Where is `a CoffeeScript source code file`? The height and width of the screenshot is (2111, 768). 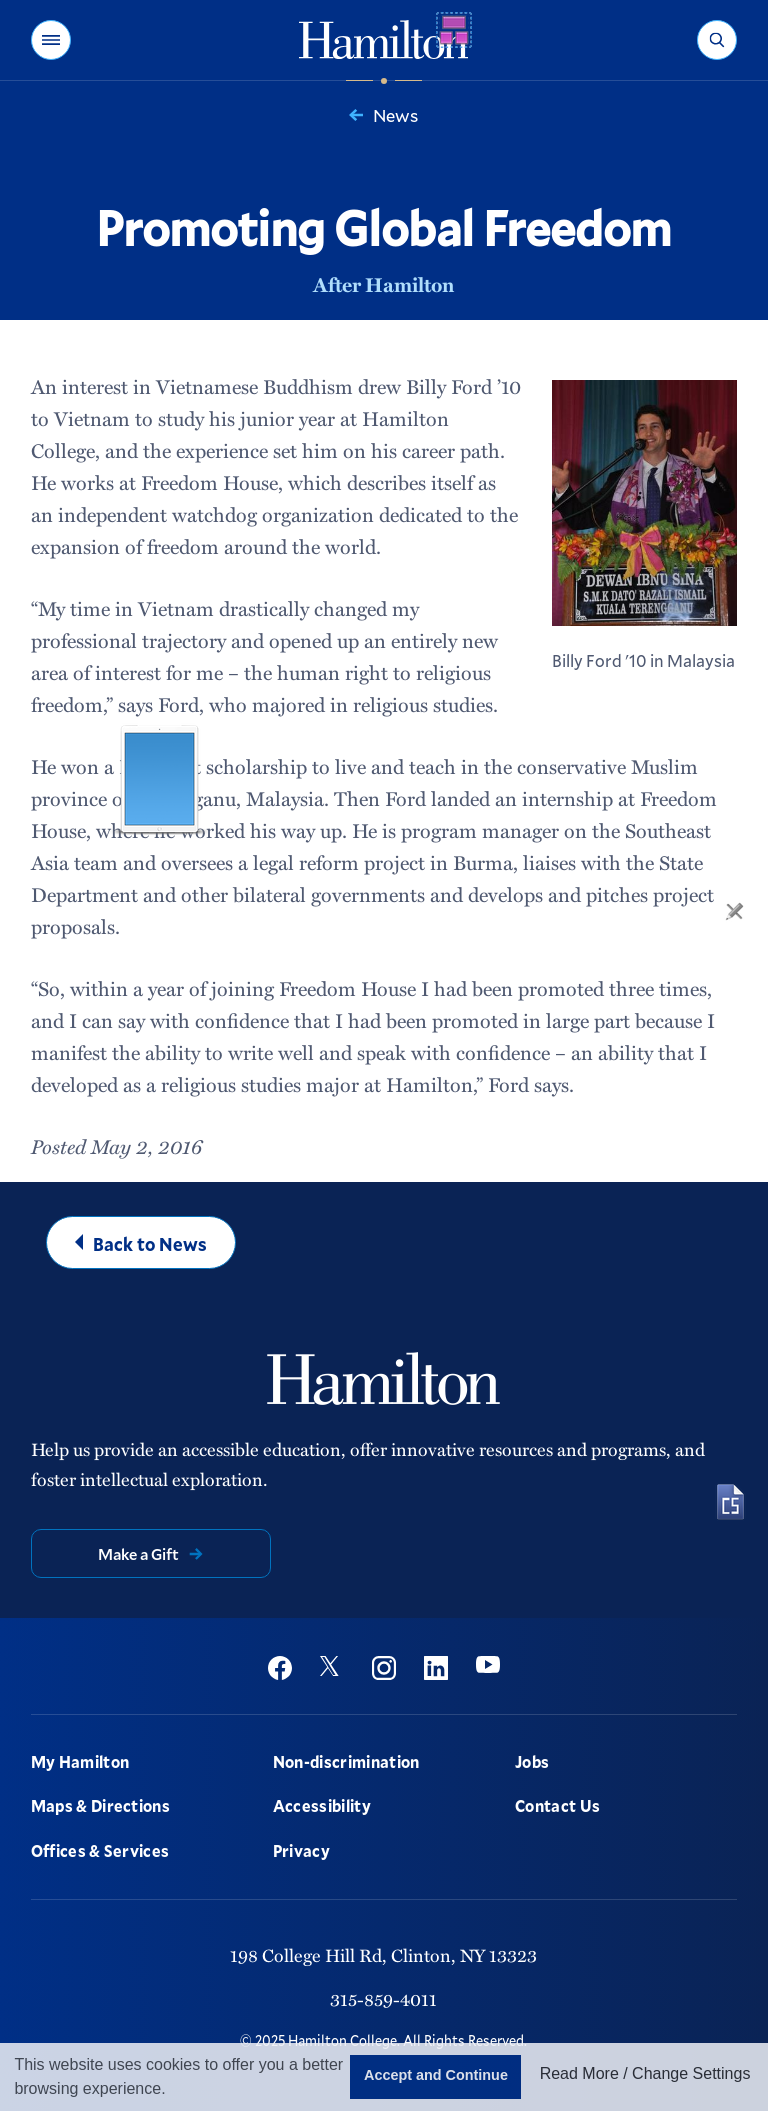 a CoffeeScript source code file is located at coordinates (730, 1502).